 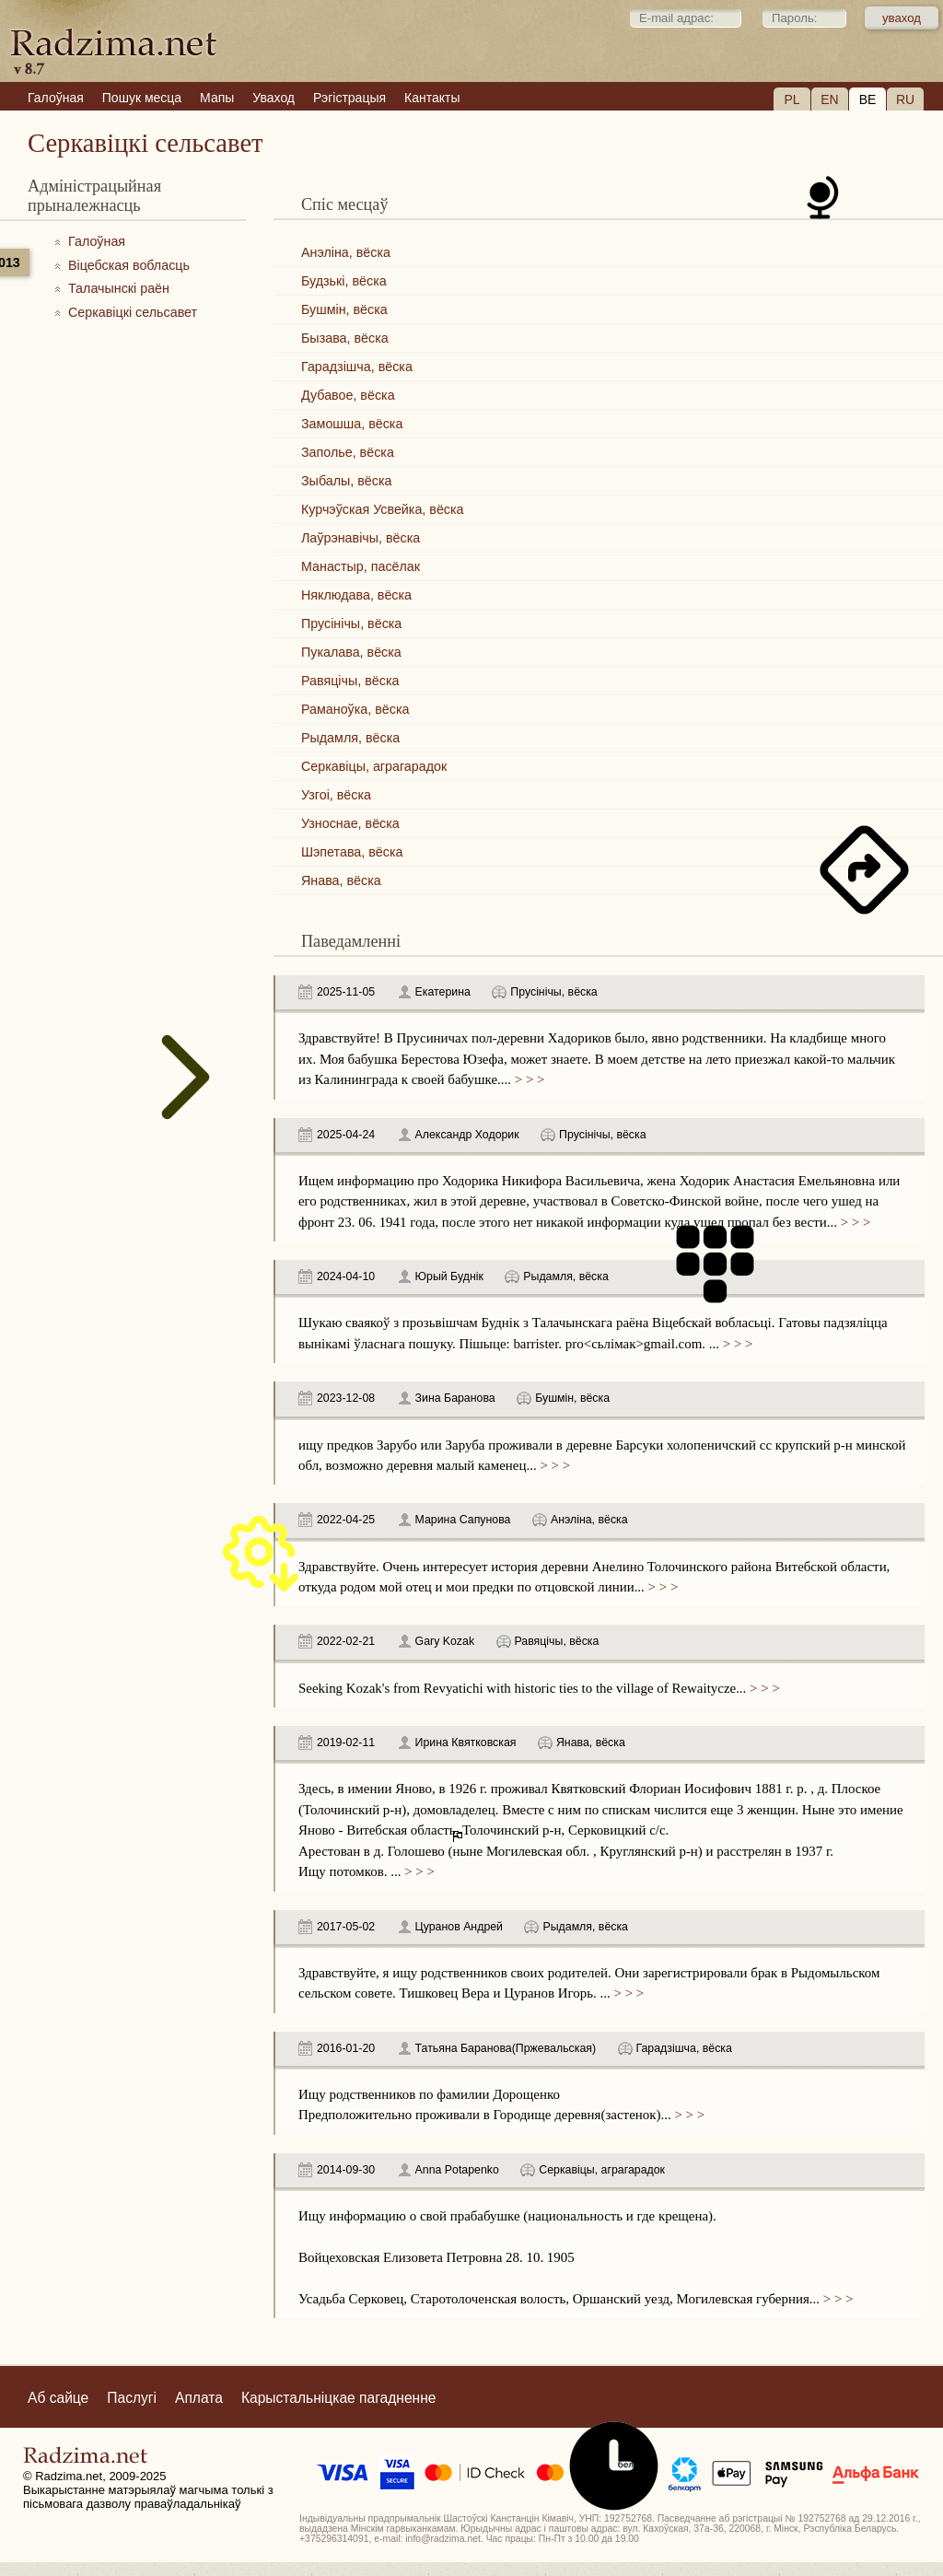 I want to click on flag or bookmark an item for later, so click(x=457, y=1836).